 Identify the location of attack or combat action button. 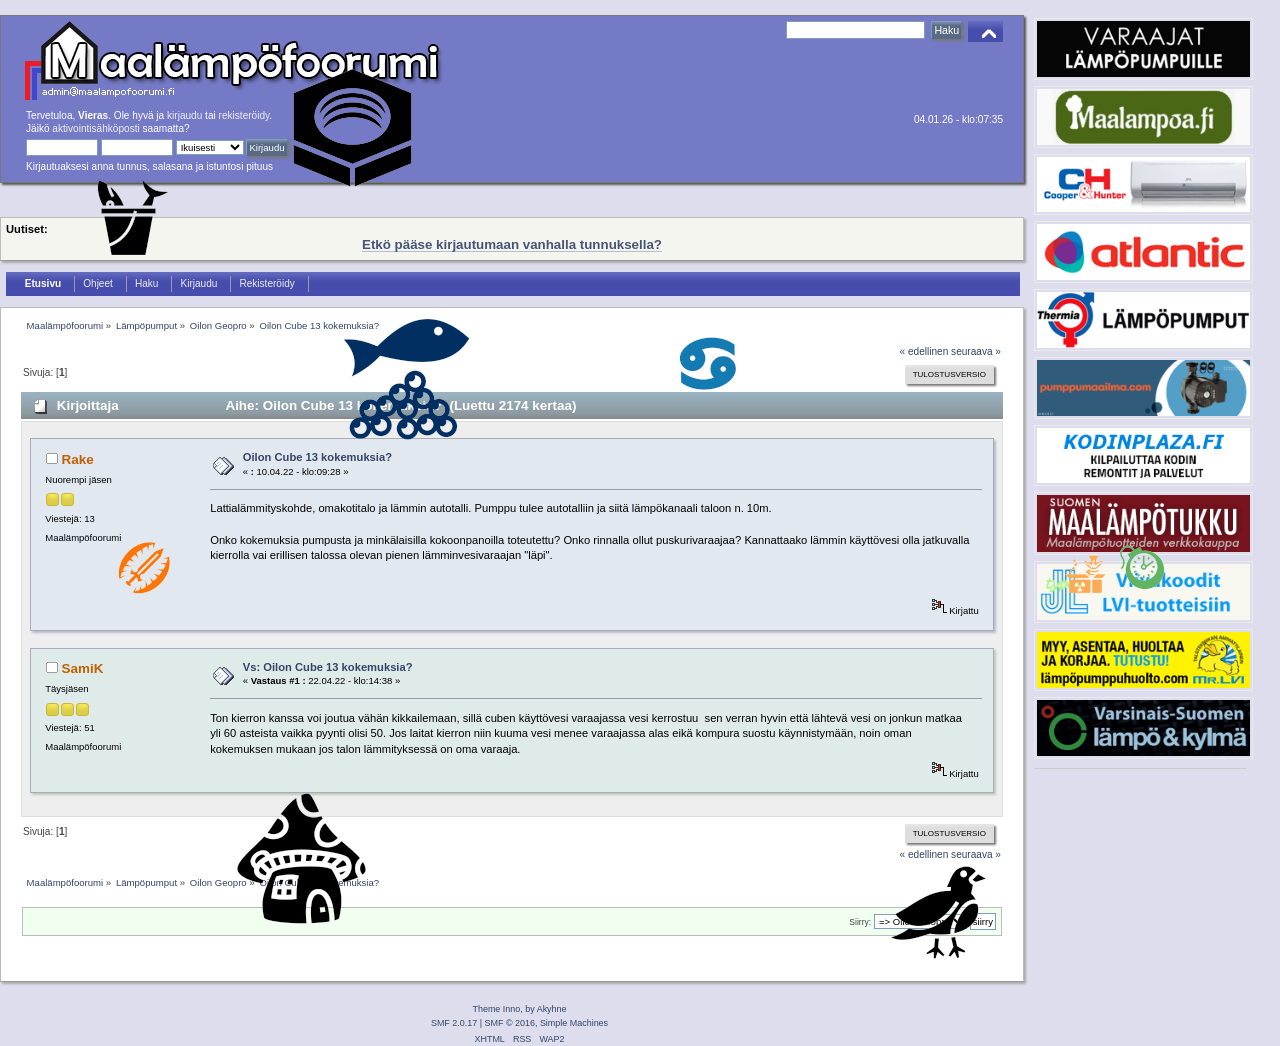
(144, 567).